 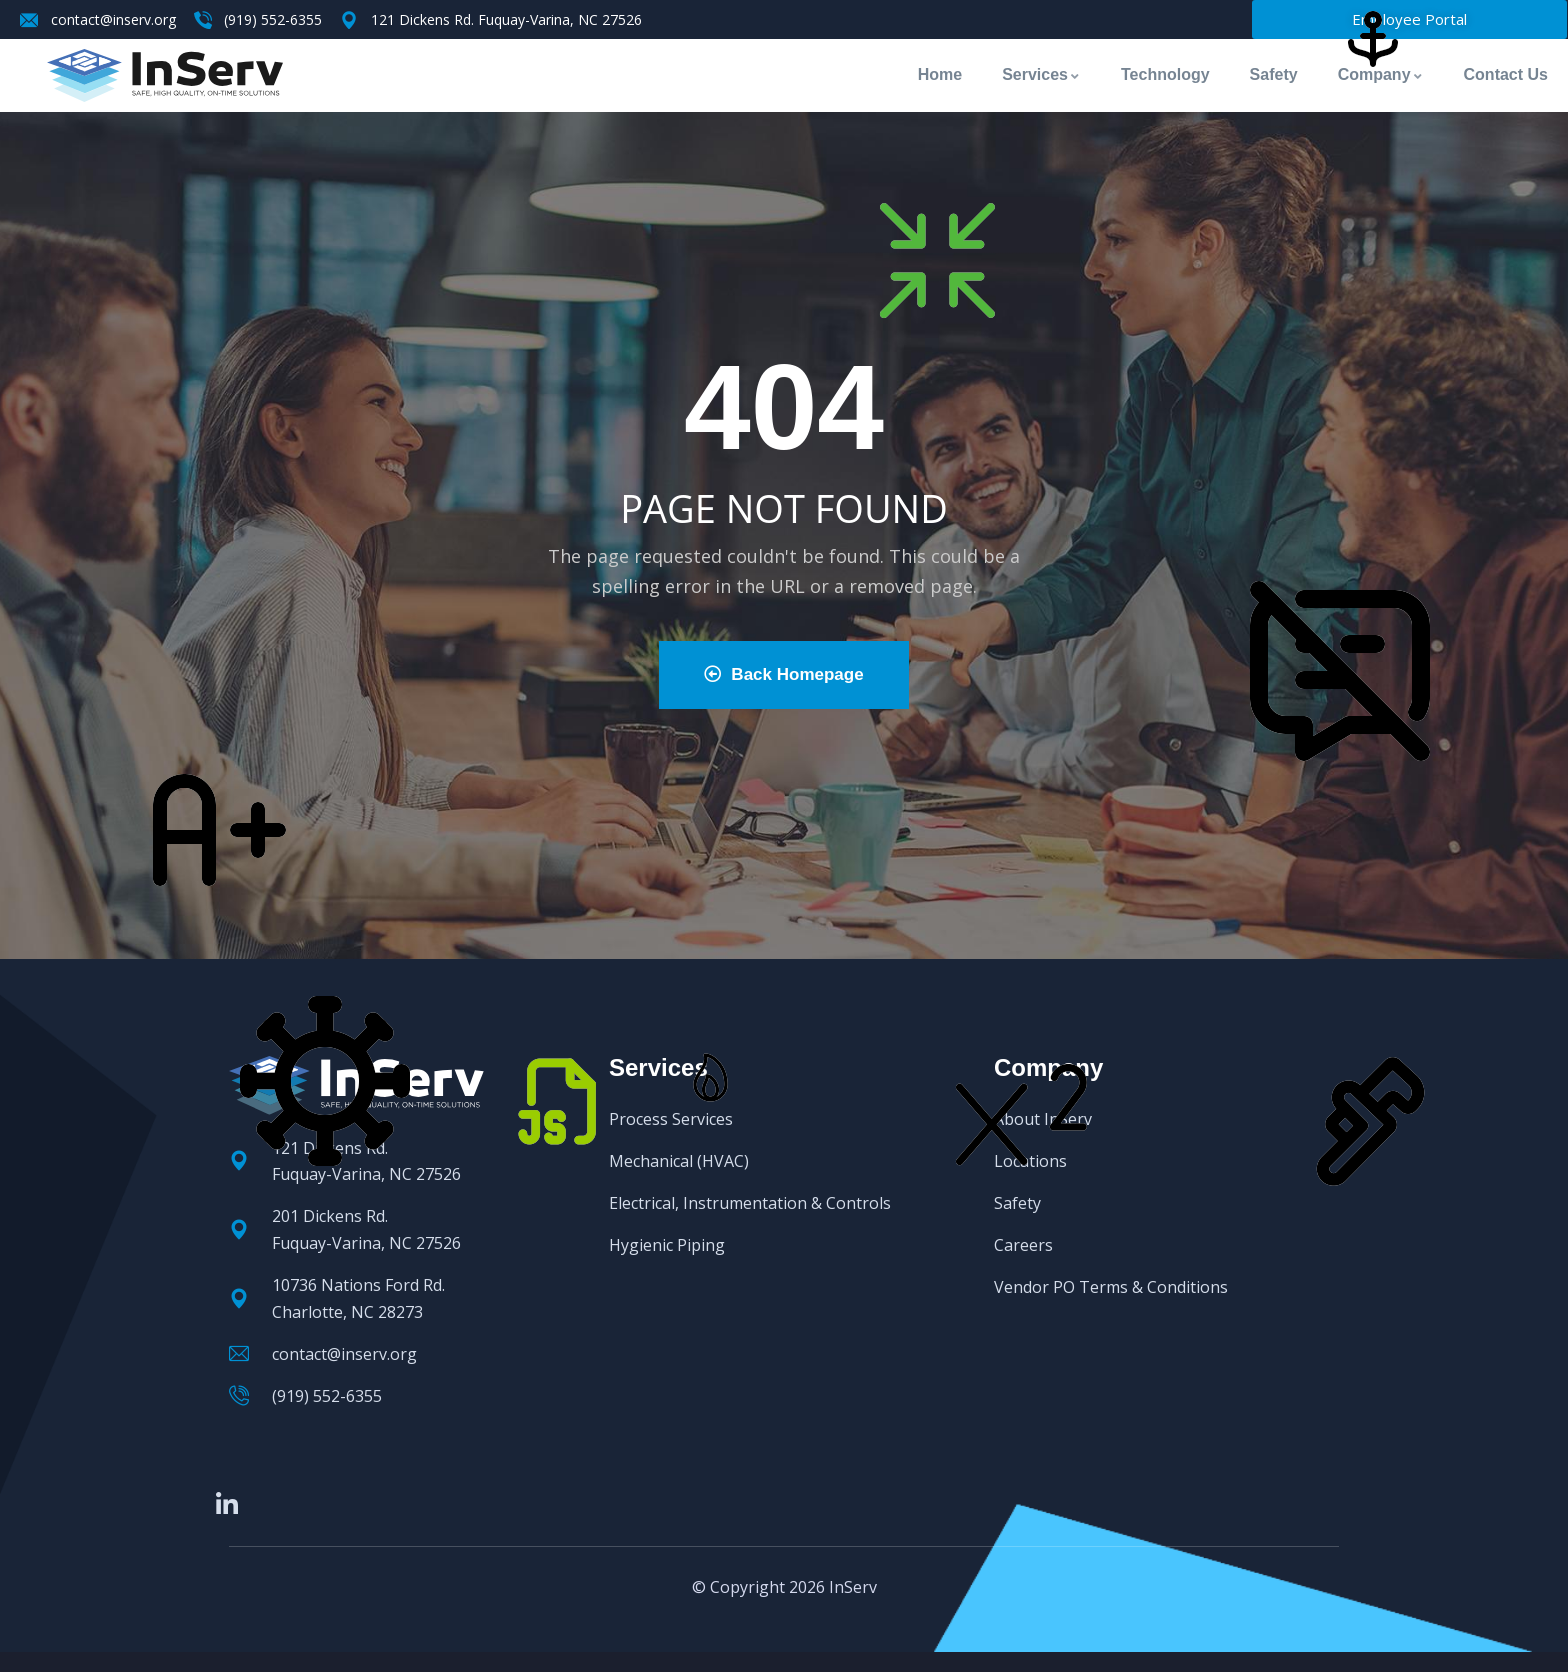 What do you see at coordinates (216, 830) in the screenshot?
I see `increase text size` at bounding box center [216, 830].